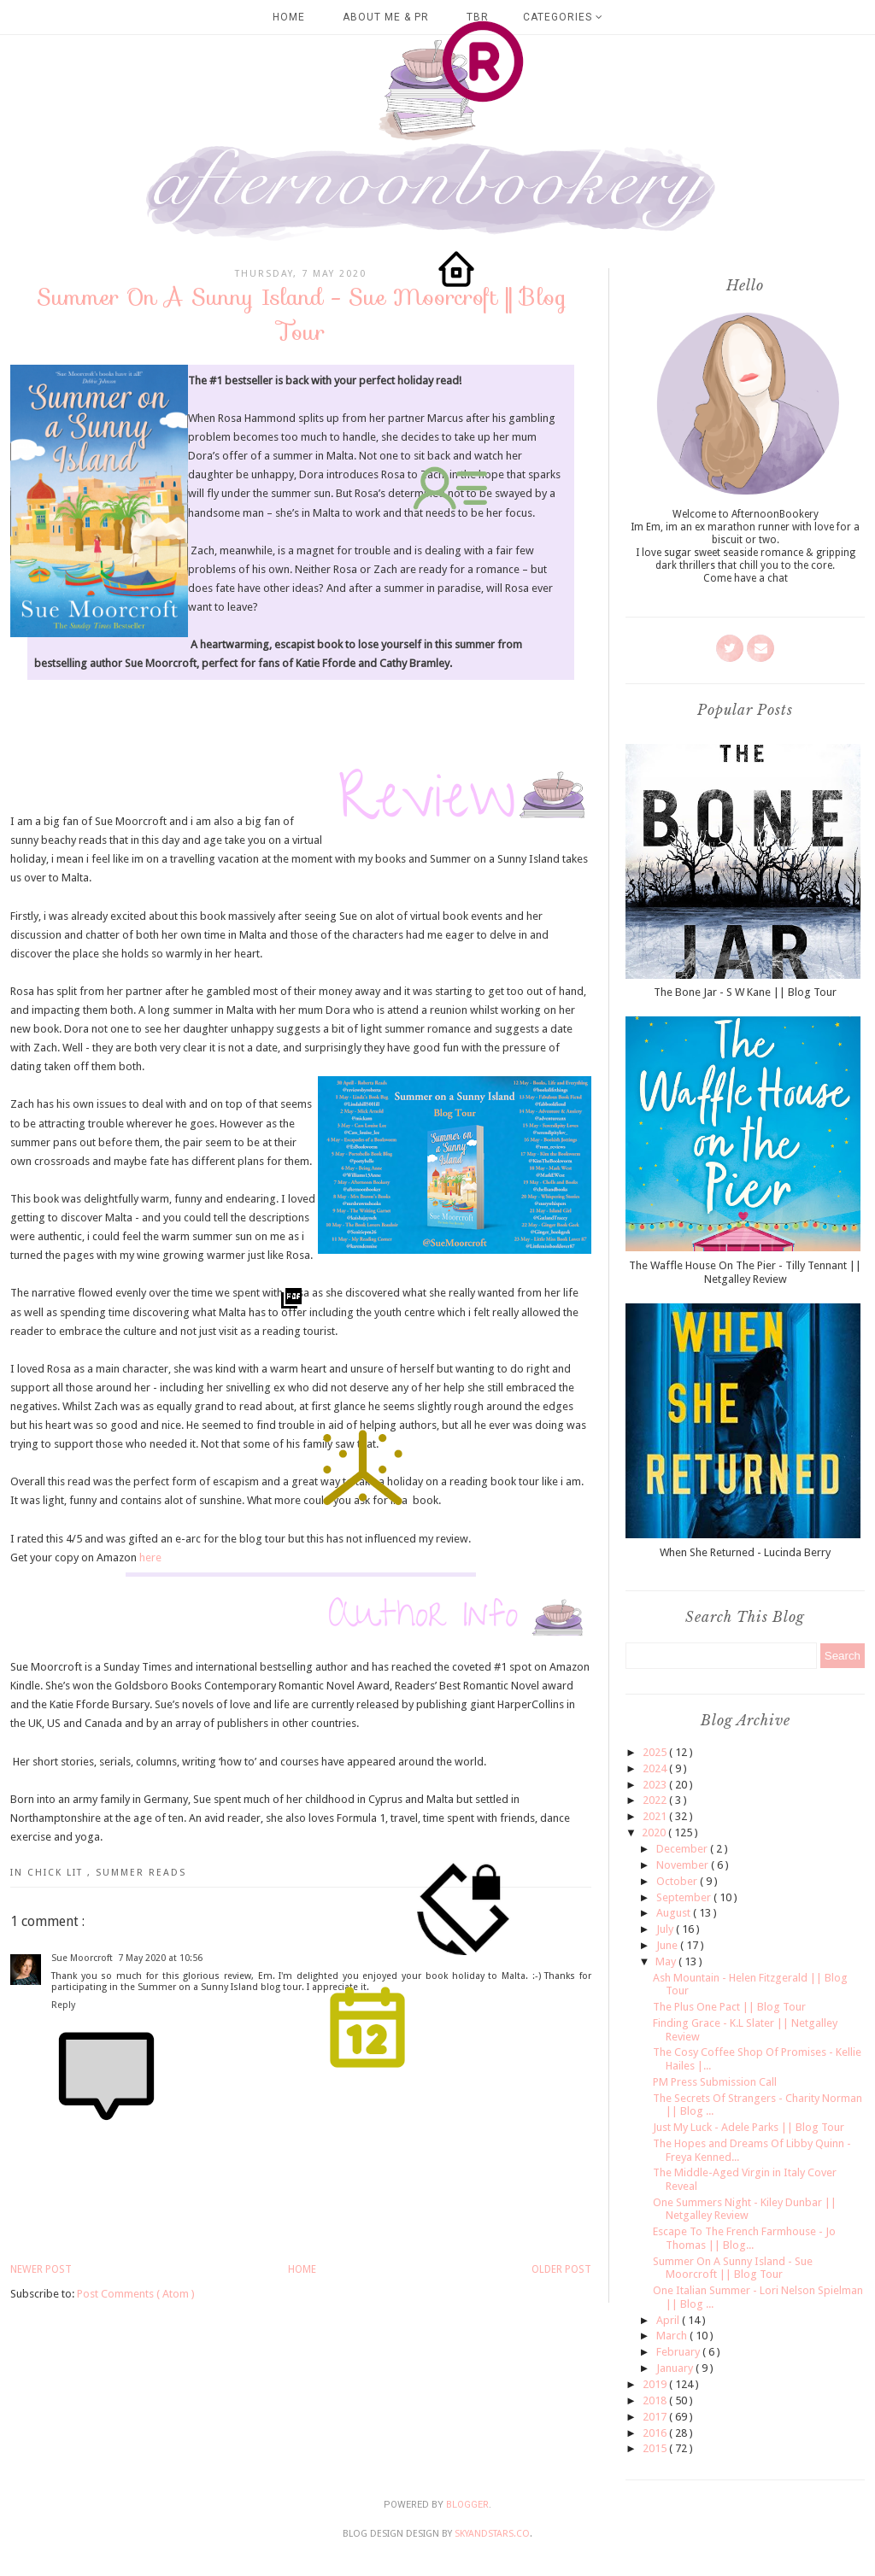 The image size is (875, 2576). I want to click on view user directory or contact list, so click(449, 488).